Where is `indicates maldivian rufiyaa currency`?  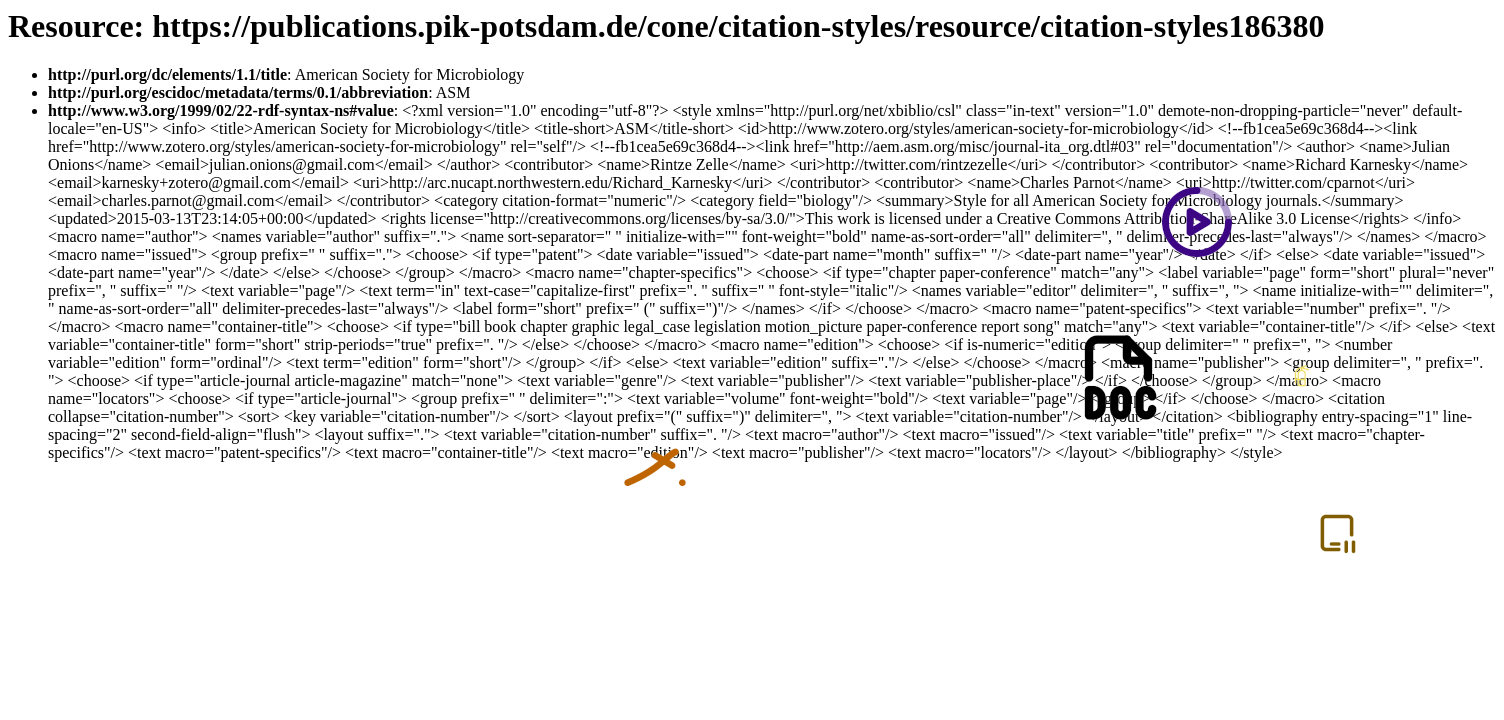
indicates maldivian rufiyaa currency is located at coordinates (655, 469).